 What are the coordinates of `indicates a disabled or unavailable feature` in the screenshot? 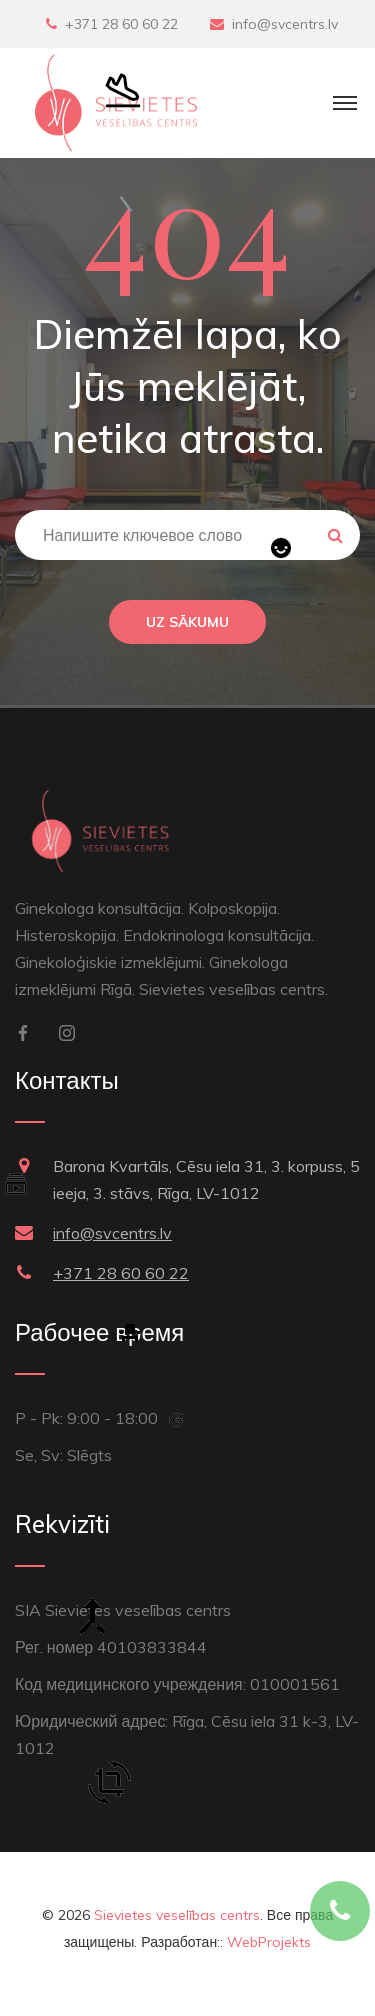 It's located at (126, 204).